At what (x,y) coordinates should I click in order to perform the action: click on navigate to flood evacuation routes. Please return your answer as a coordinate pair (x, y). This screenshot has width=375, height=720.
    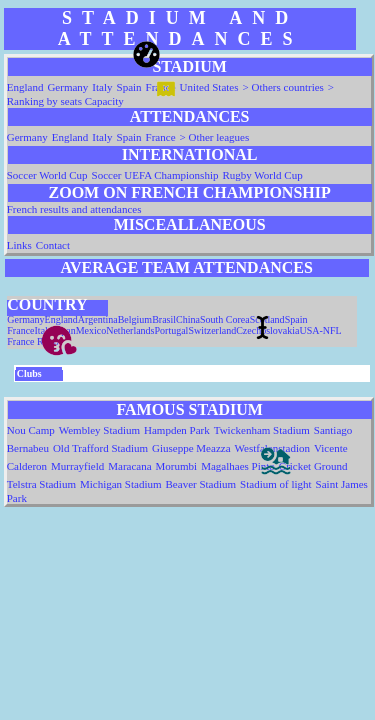
    Looking at the image, I should click on (276, 461).